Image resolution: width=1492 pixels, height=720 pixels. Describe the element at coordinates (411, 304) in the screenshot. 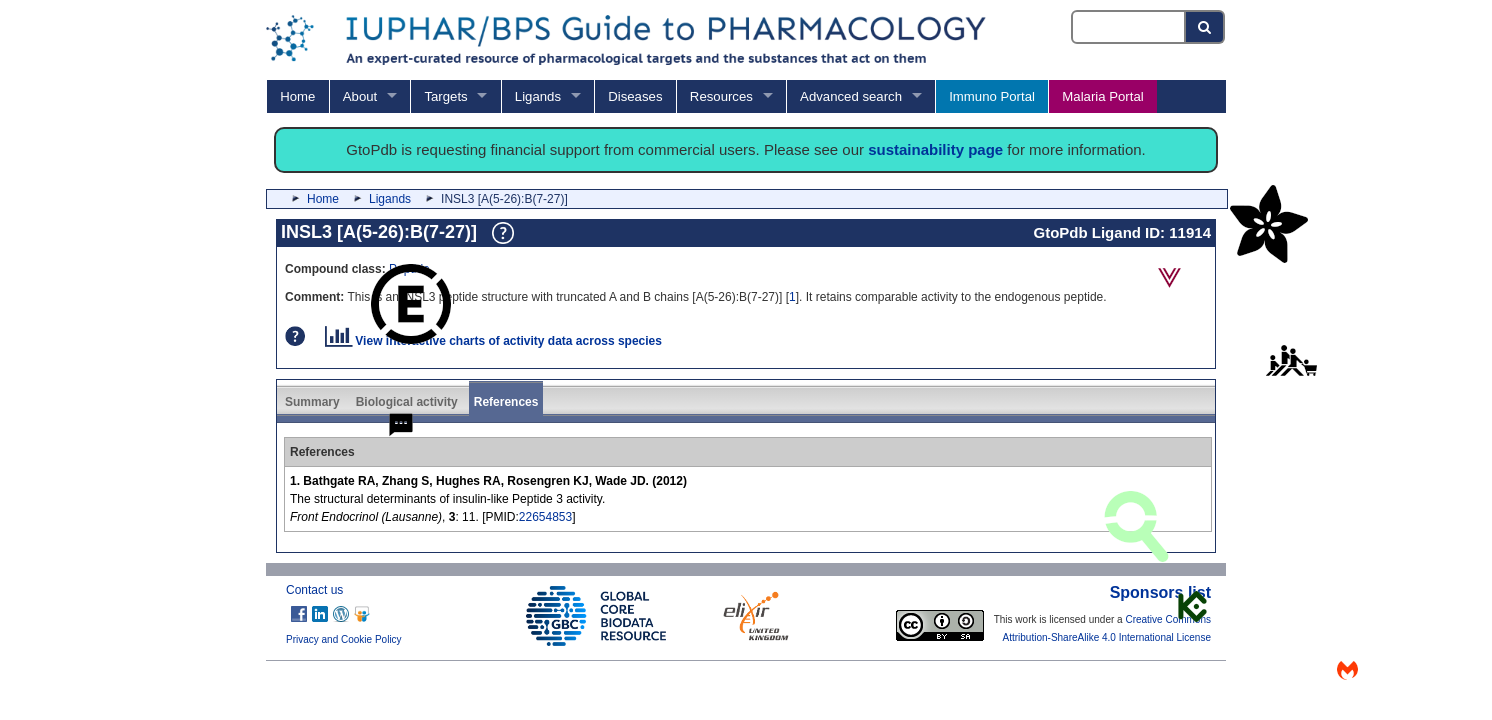

I see `open the Expensify app` at that location.